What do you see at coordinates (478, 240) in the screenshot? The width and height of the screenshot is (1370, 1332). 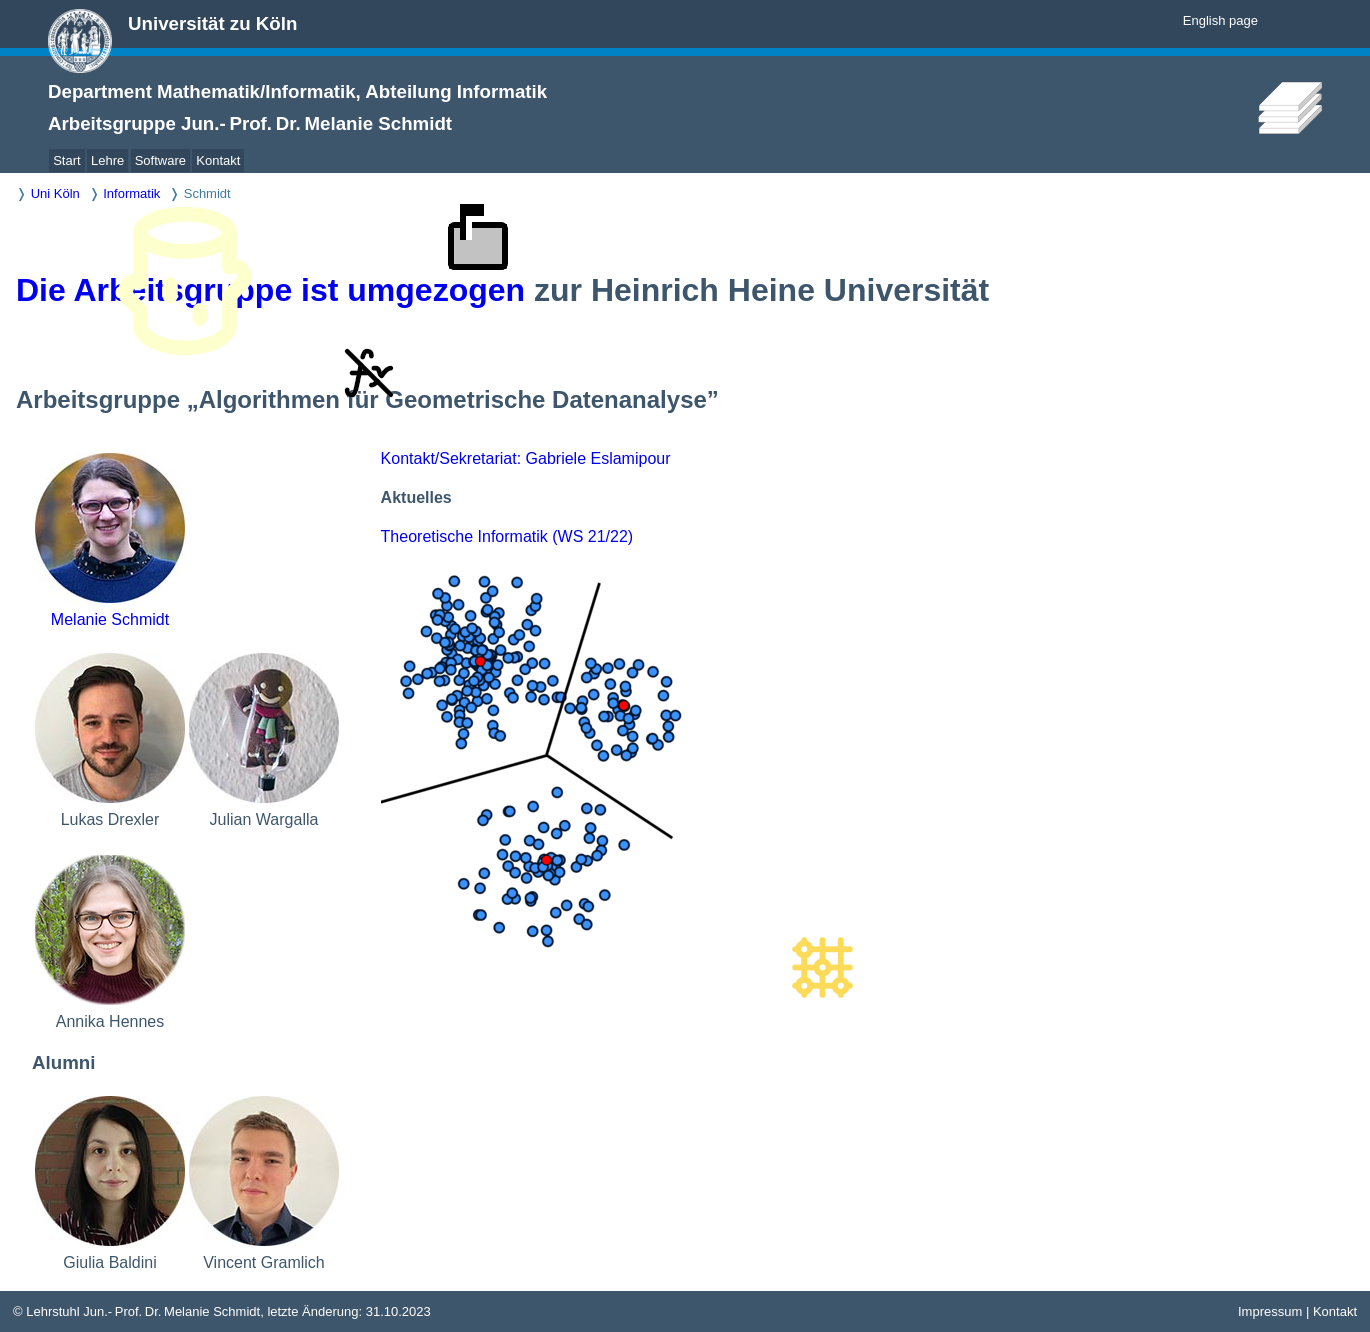 I see `indicates new mail in your mailbox` at bounding box center [478, 240].